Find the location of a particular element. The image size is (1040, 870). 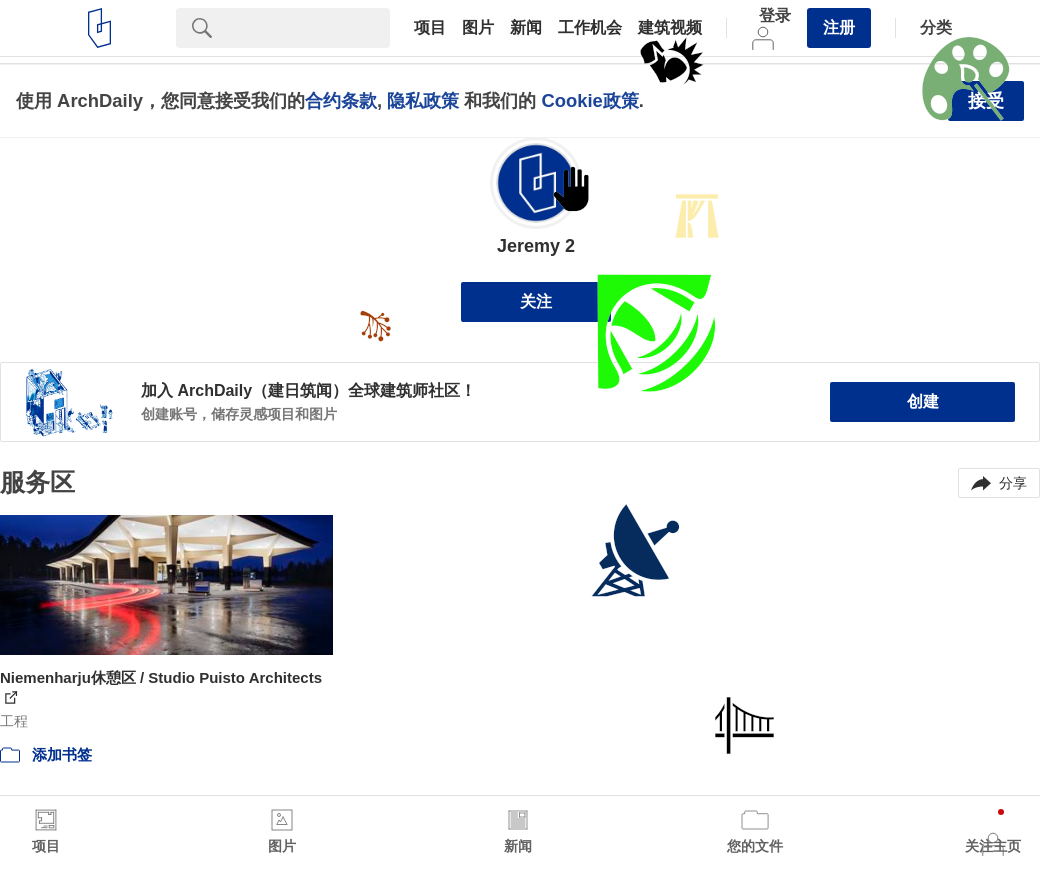

kick attack action in a game is located at coordinates (672, 61).